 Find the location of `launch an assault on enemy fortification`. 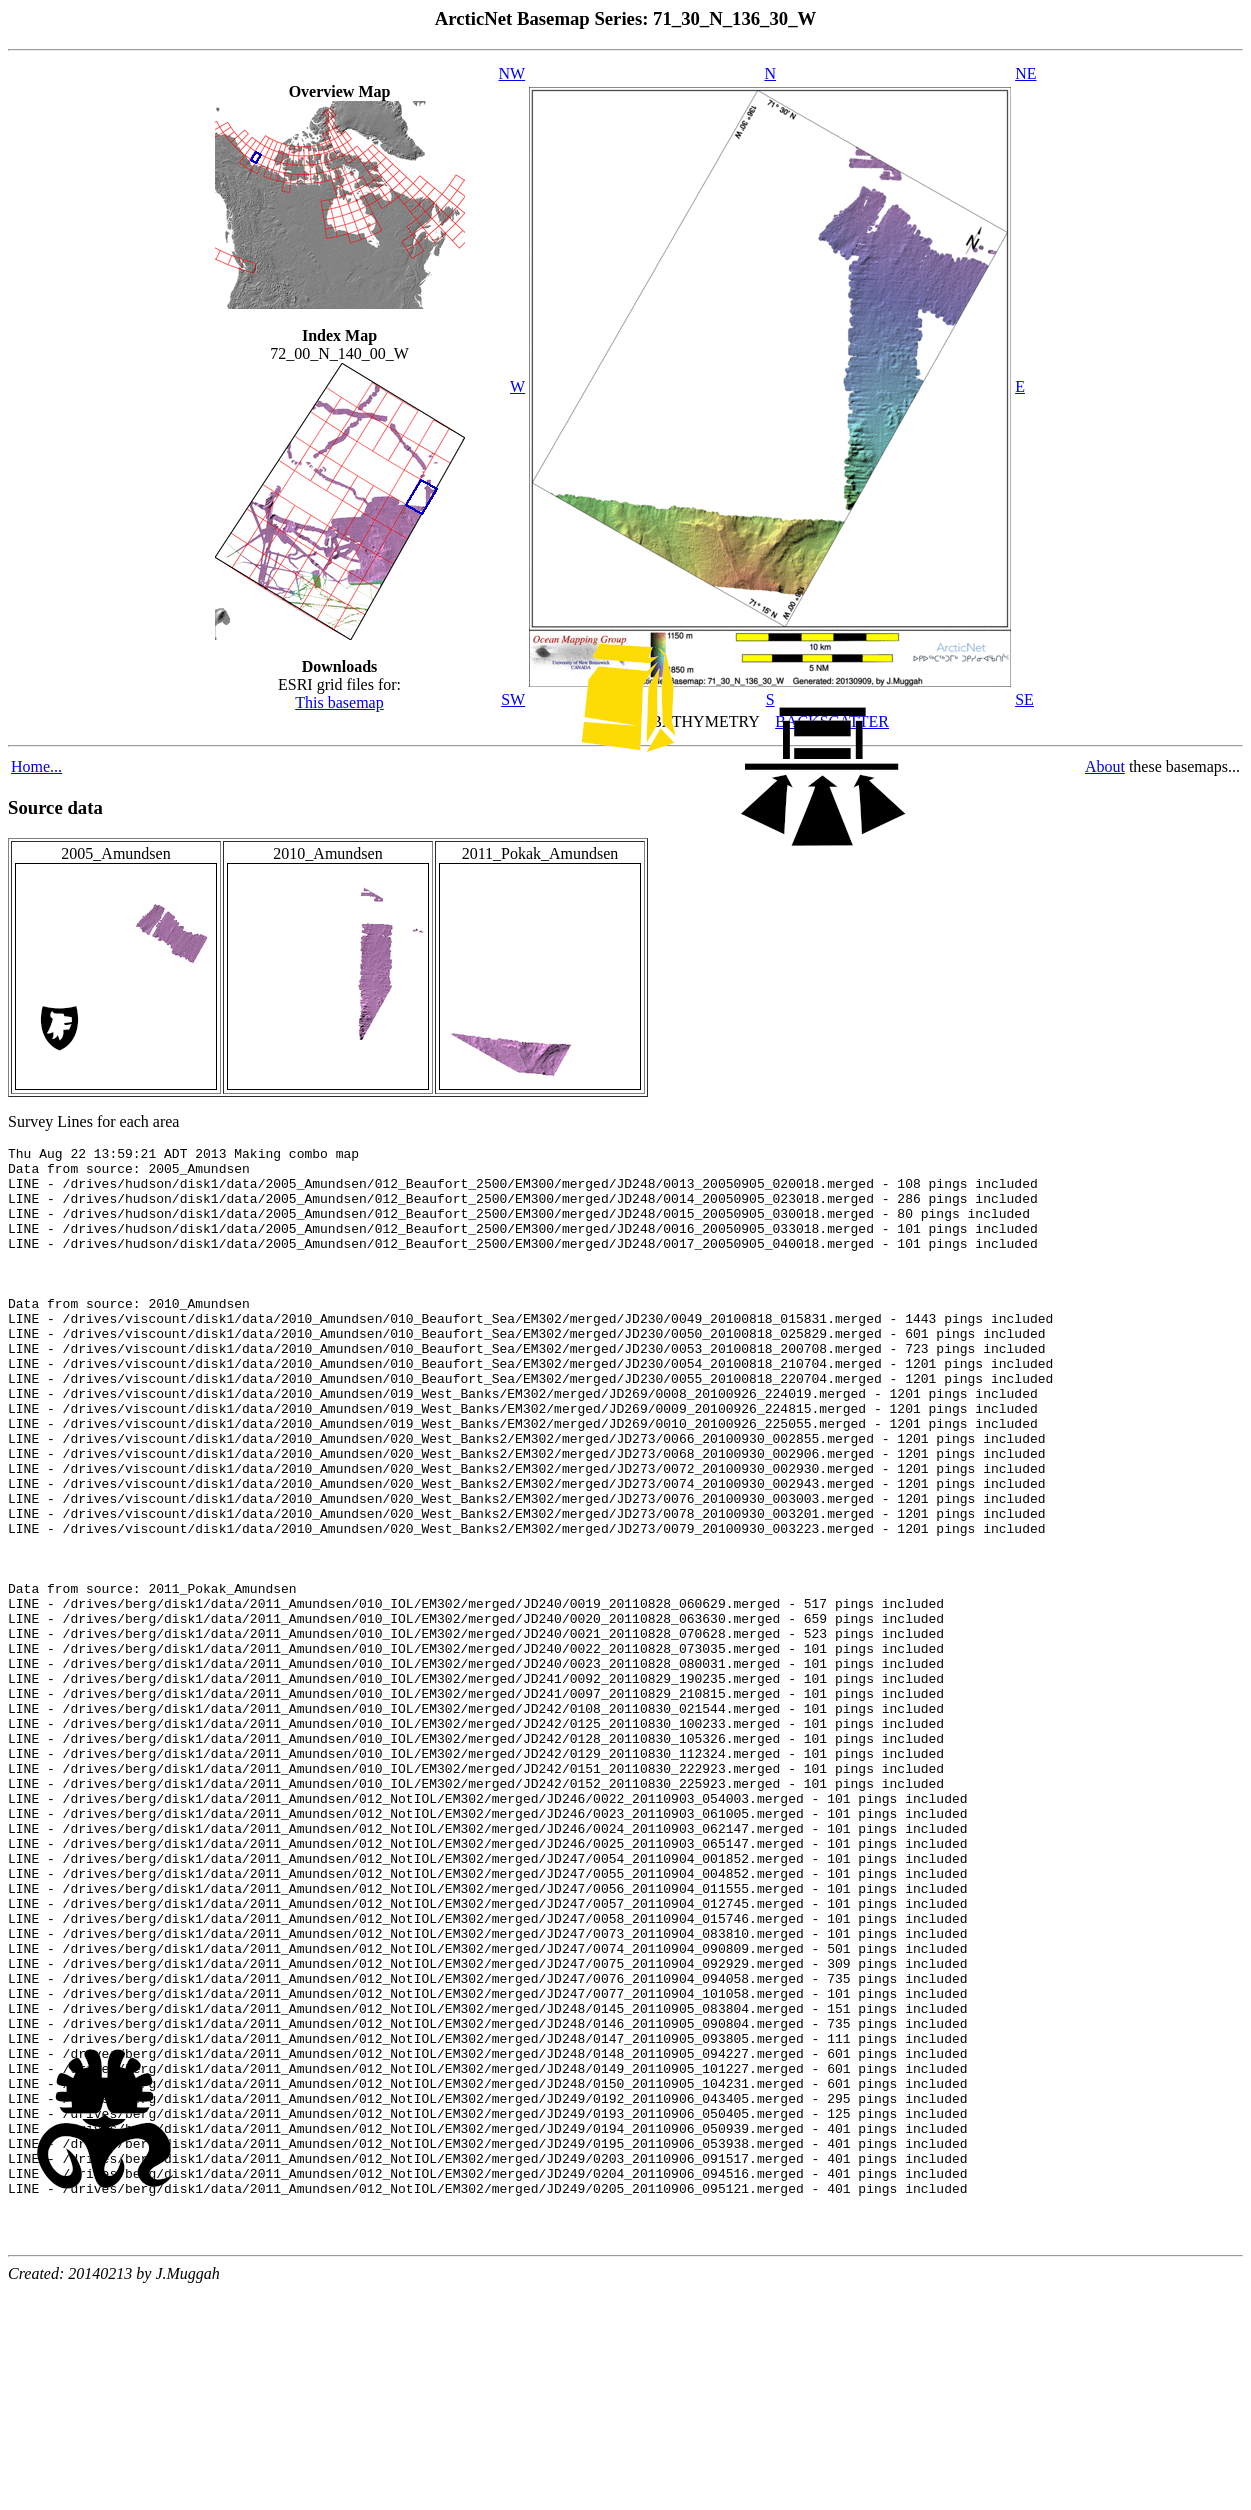

launch an assault on enemy fortification is located at coordinates (823, 767).